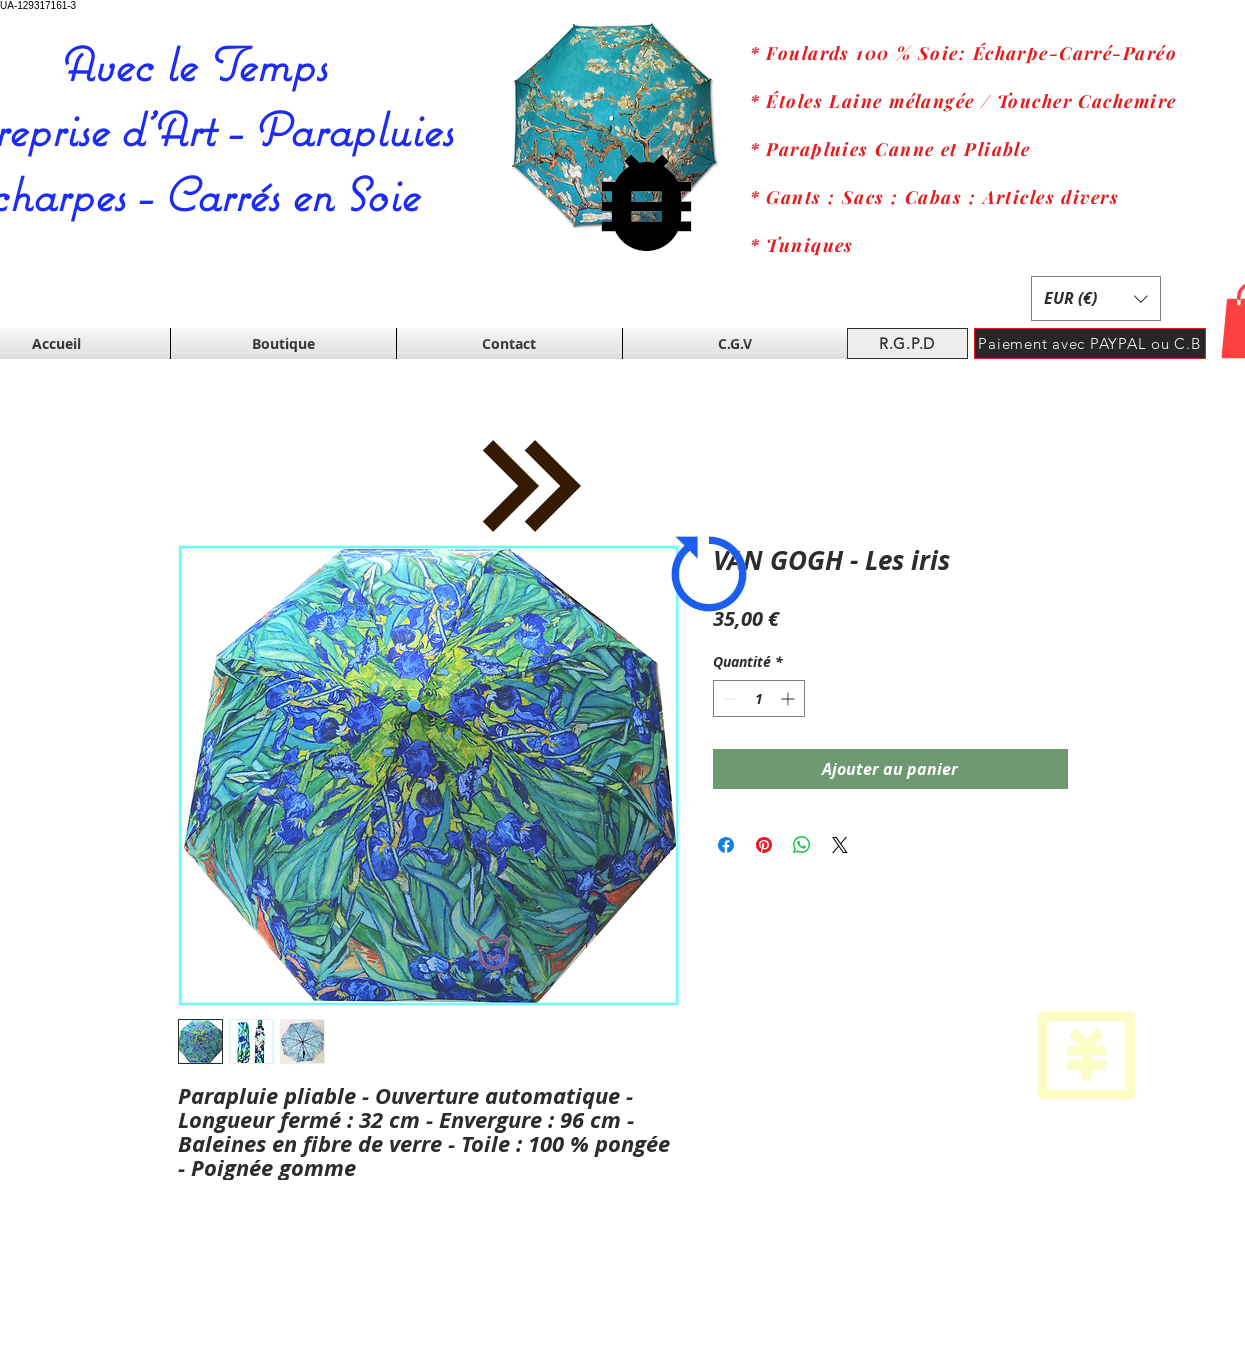 The height and width of the screenshot is (1346, 1245). What do you see at coordinates (528, 486) in the screenshot?
I see `skip forward or advance to next item` at bounding box center [528, 486].